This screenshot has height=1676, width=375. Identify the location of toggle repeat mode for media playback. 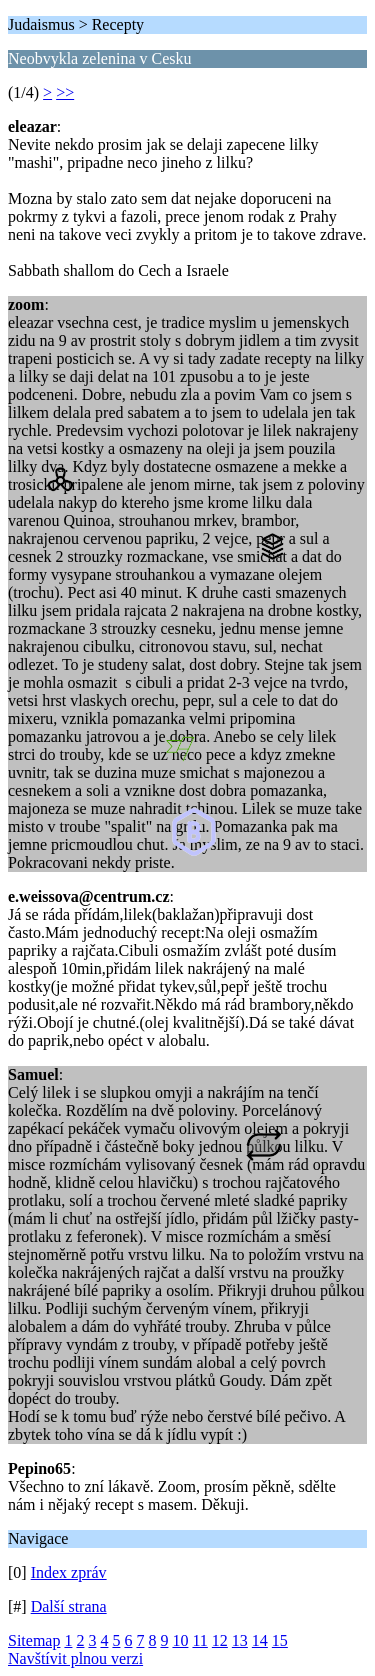
(264, 1145).